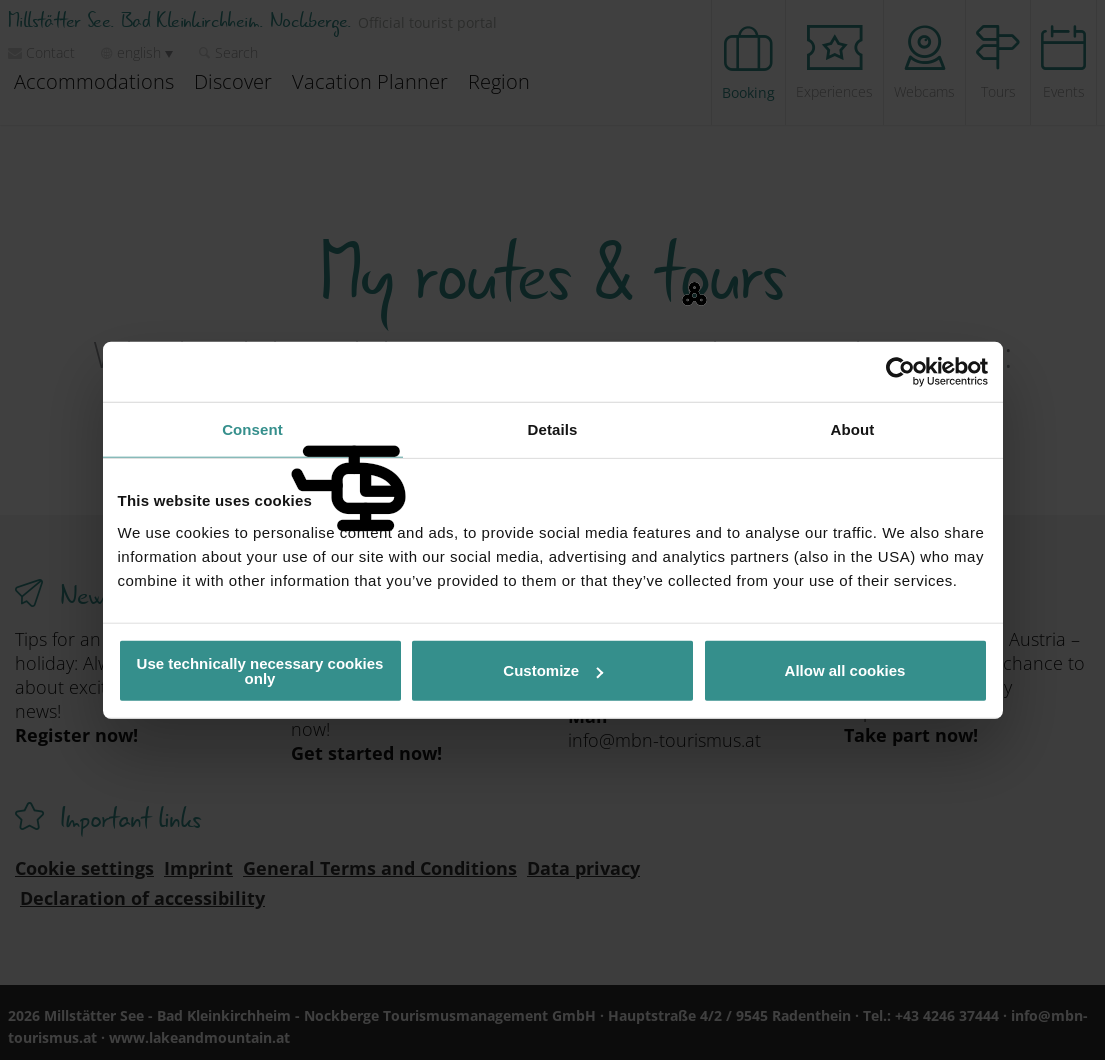 This screenshot has width=1105, height=1060. I want to click on access helicopter or aerial transport options, so click(348, 485).